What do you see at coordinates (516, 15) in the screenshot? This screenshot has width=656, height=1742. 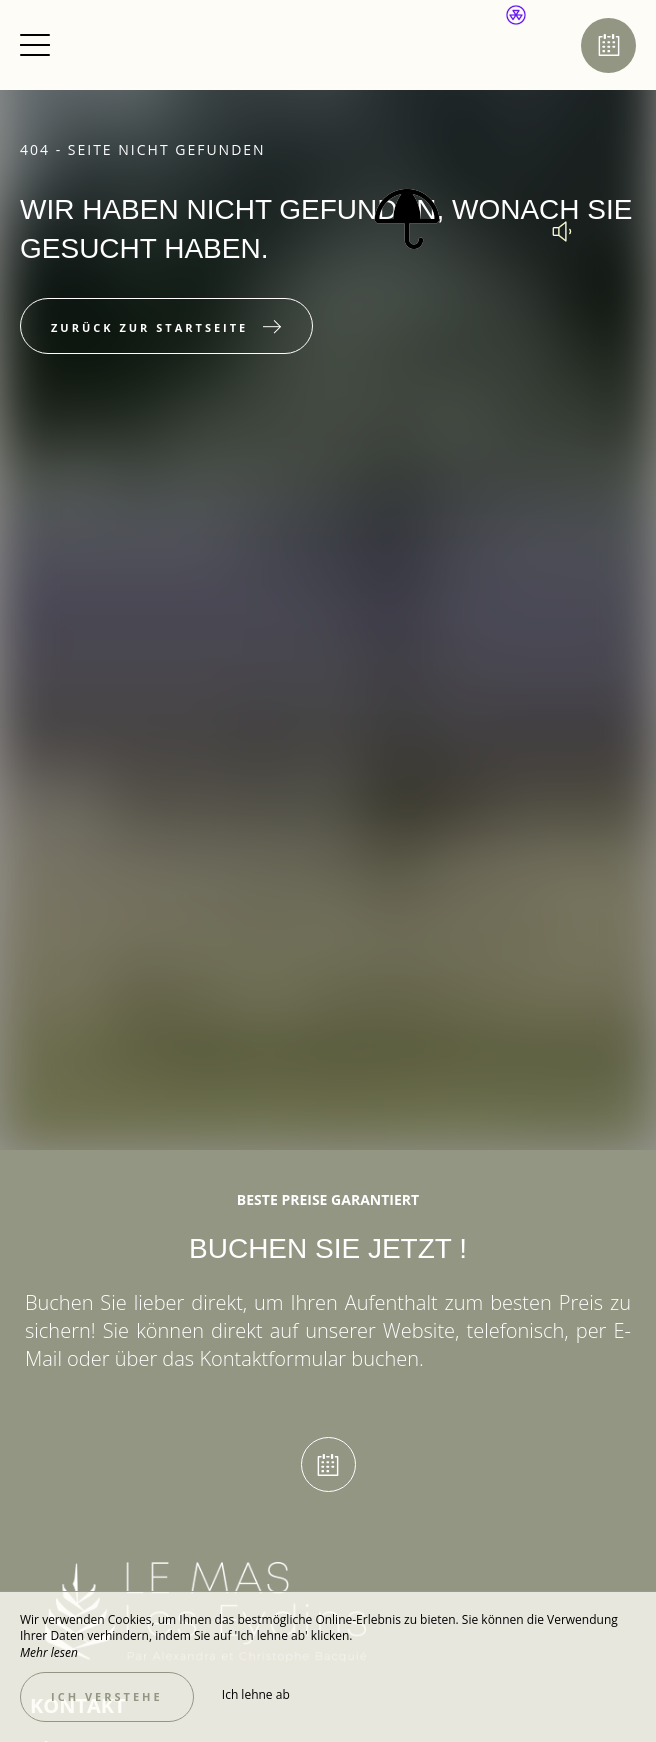 I see `fallout shelter or nuclear safety indicator` at bounding box center [516, 15].